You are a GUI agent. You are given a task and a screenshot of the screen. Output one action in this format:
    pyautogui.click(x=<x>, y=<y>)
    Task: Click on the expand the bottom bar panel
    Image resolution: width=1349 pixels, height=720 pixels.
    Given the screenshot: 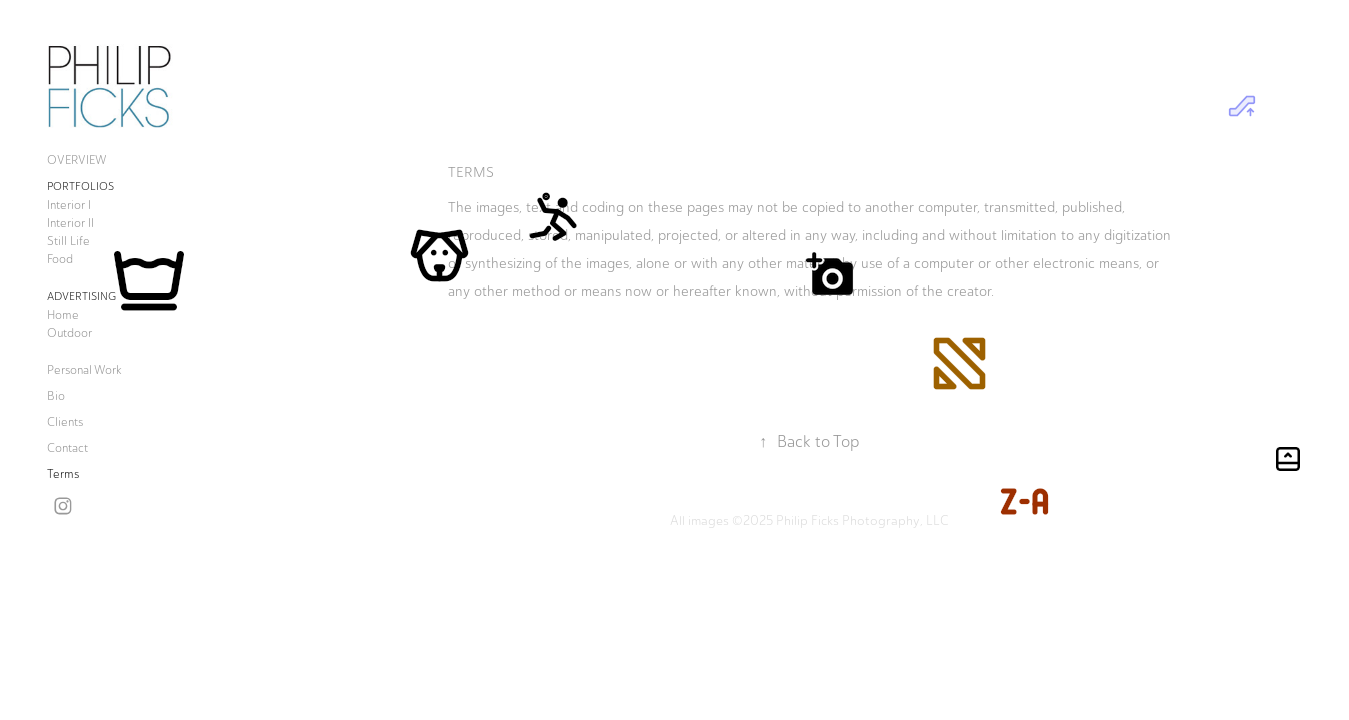 What is the action you would take?
    pyautogui.click(x=1288, y=459)
    